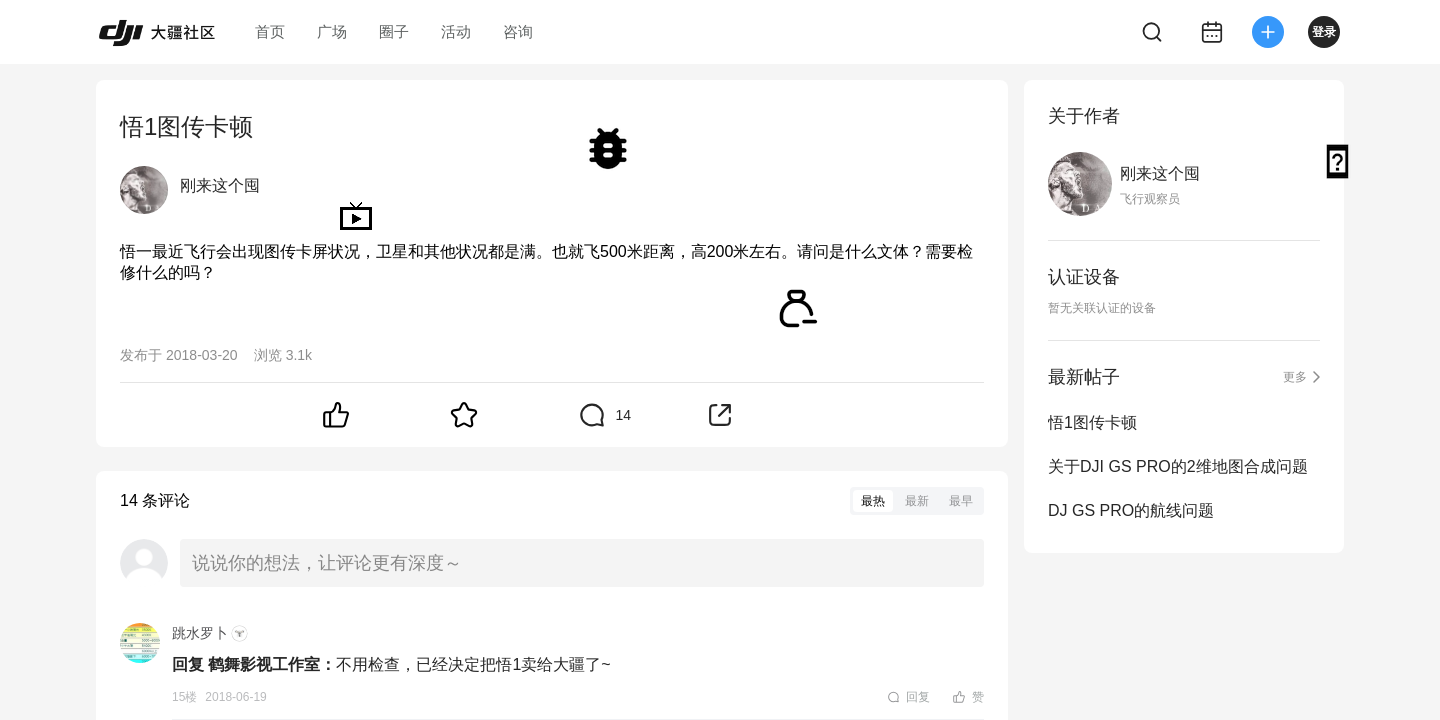  What do you see at coordinates (1337, 161) in the screenshot?
I see `unknown or unrecognized device connected` at bounding box center [1337, 161].